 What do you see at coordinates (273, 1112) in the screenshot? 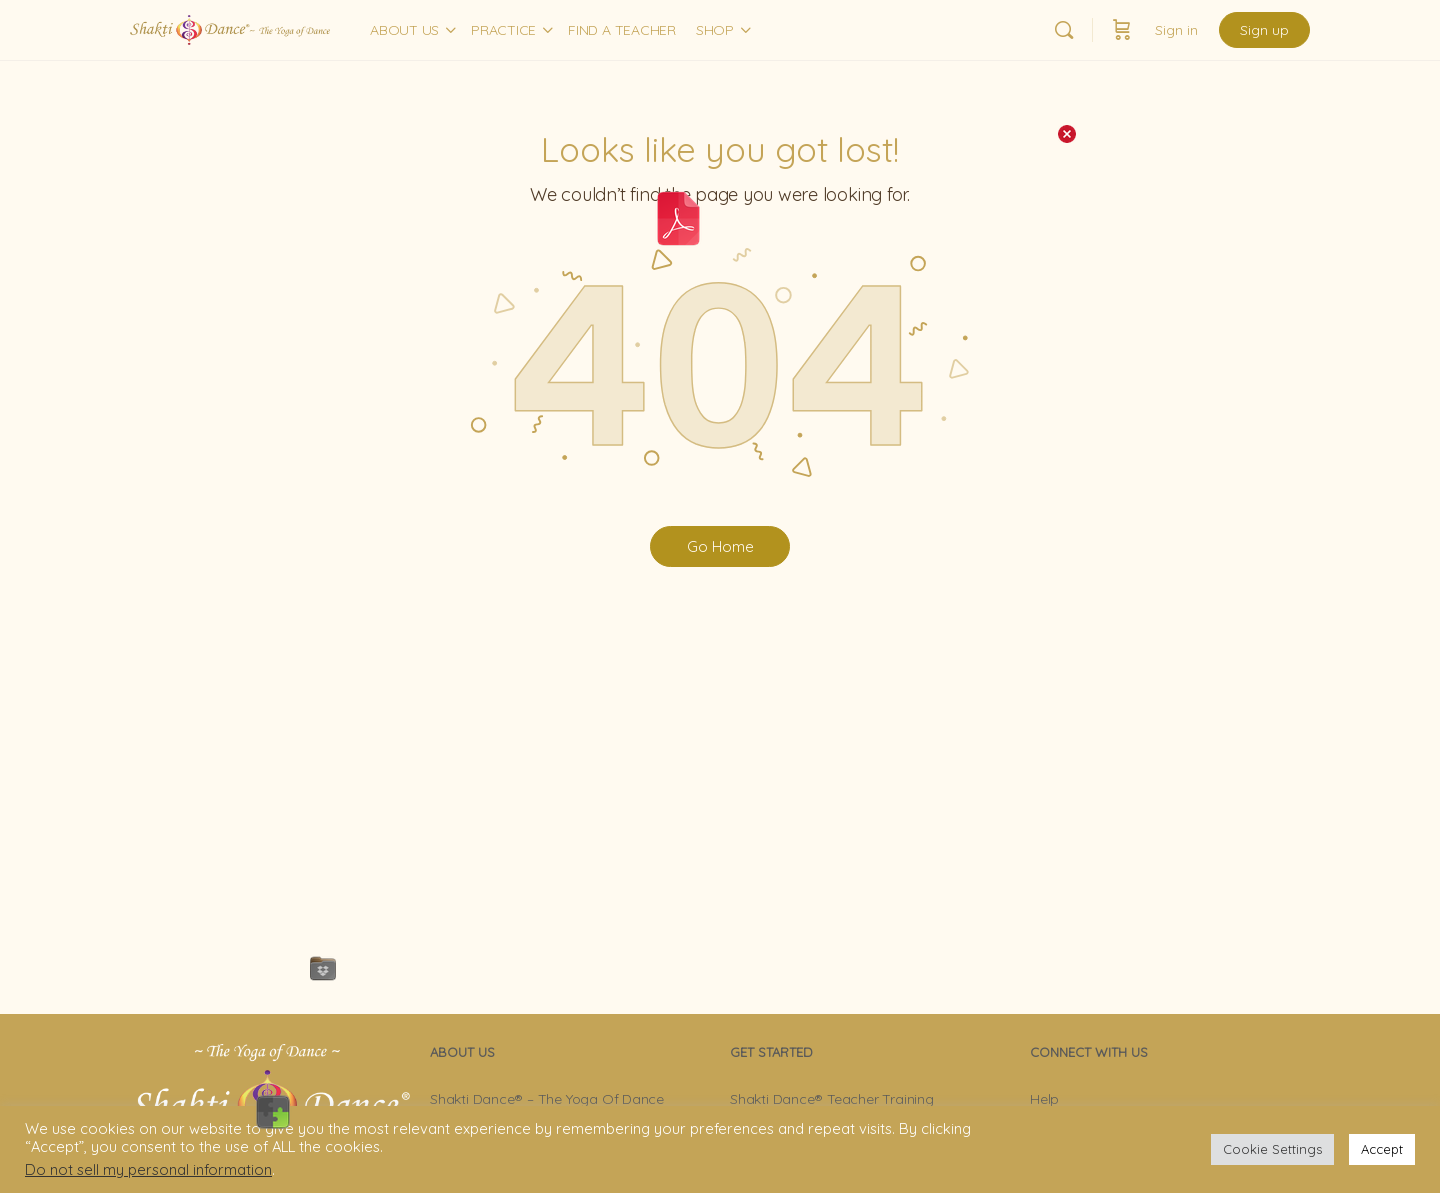
I see `open extension manager app` at bounding box center [273, 1112].